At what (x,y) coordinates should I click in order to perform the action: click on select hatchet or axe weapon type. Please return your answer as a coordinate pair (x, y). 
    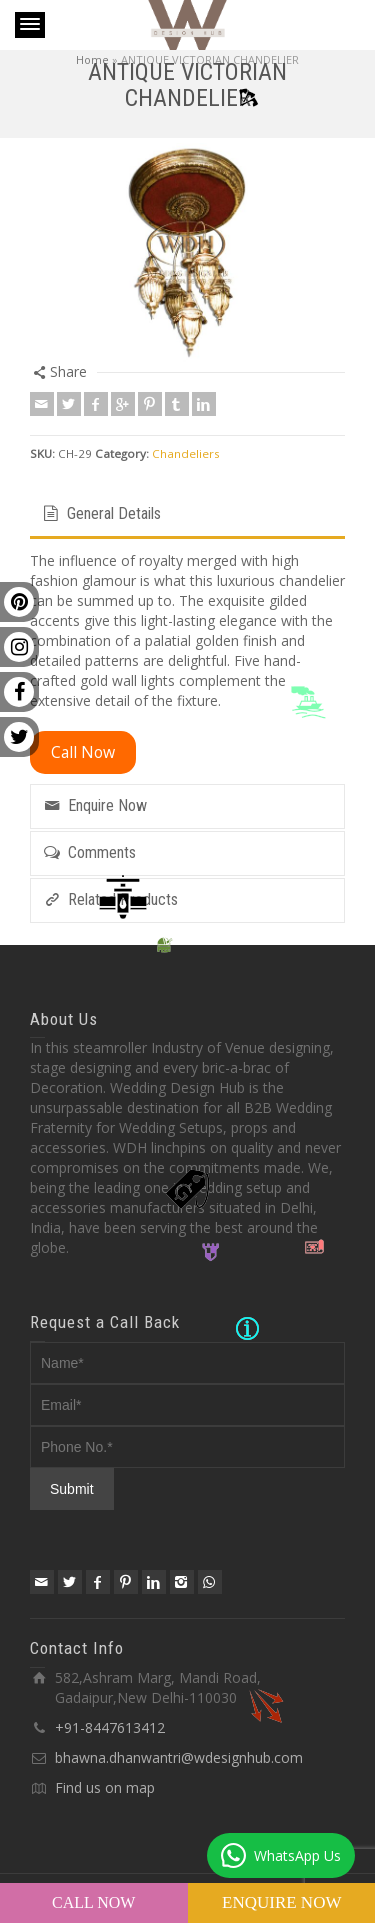
    Looking at the image, I should click on (248, 97).